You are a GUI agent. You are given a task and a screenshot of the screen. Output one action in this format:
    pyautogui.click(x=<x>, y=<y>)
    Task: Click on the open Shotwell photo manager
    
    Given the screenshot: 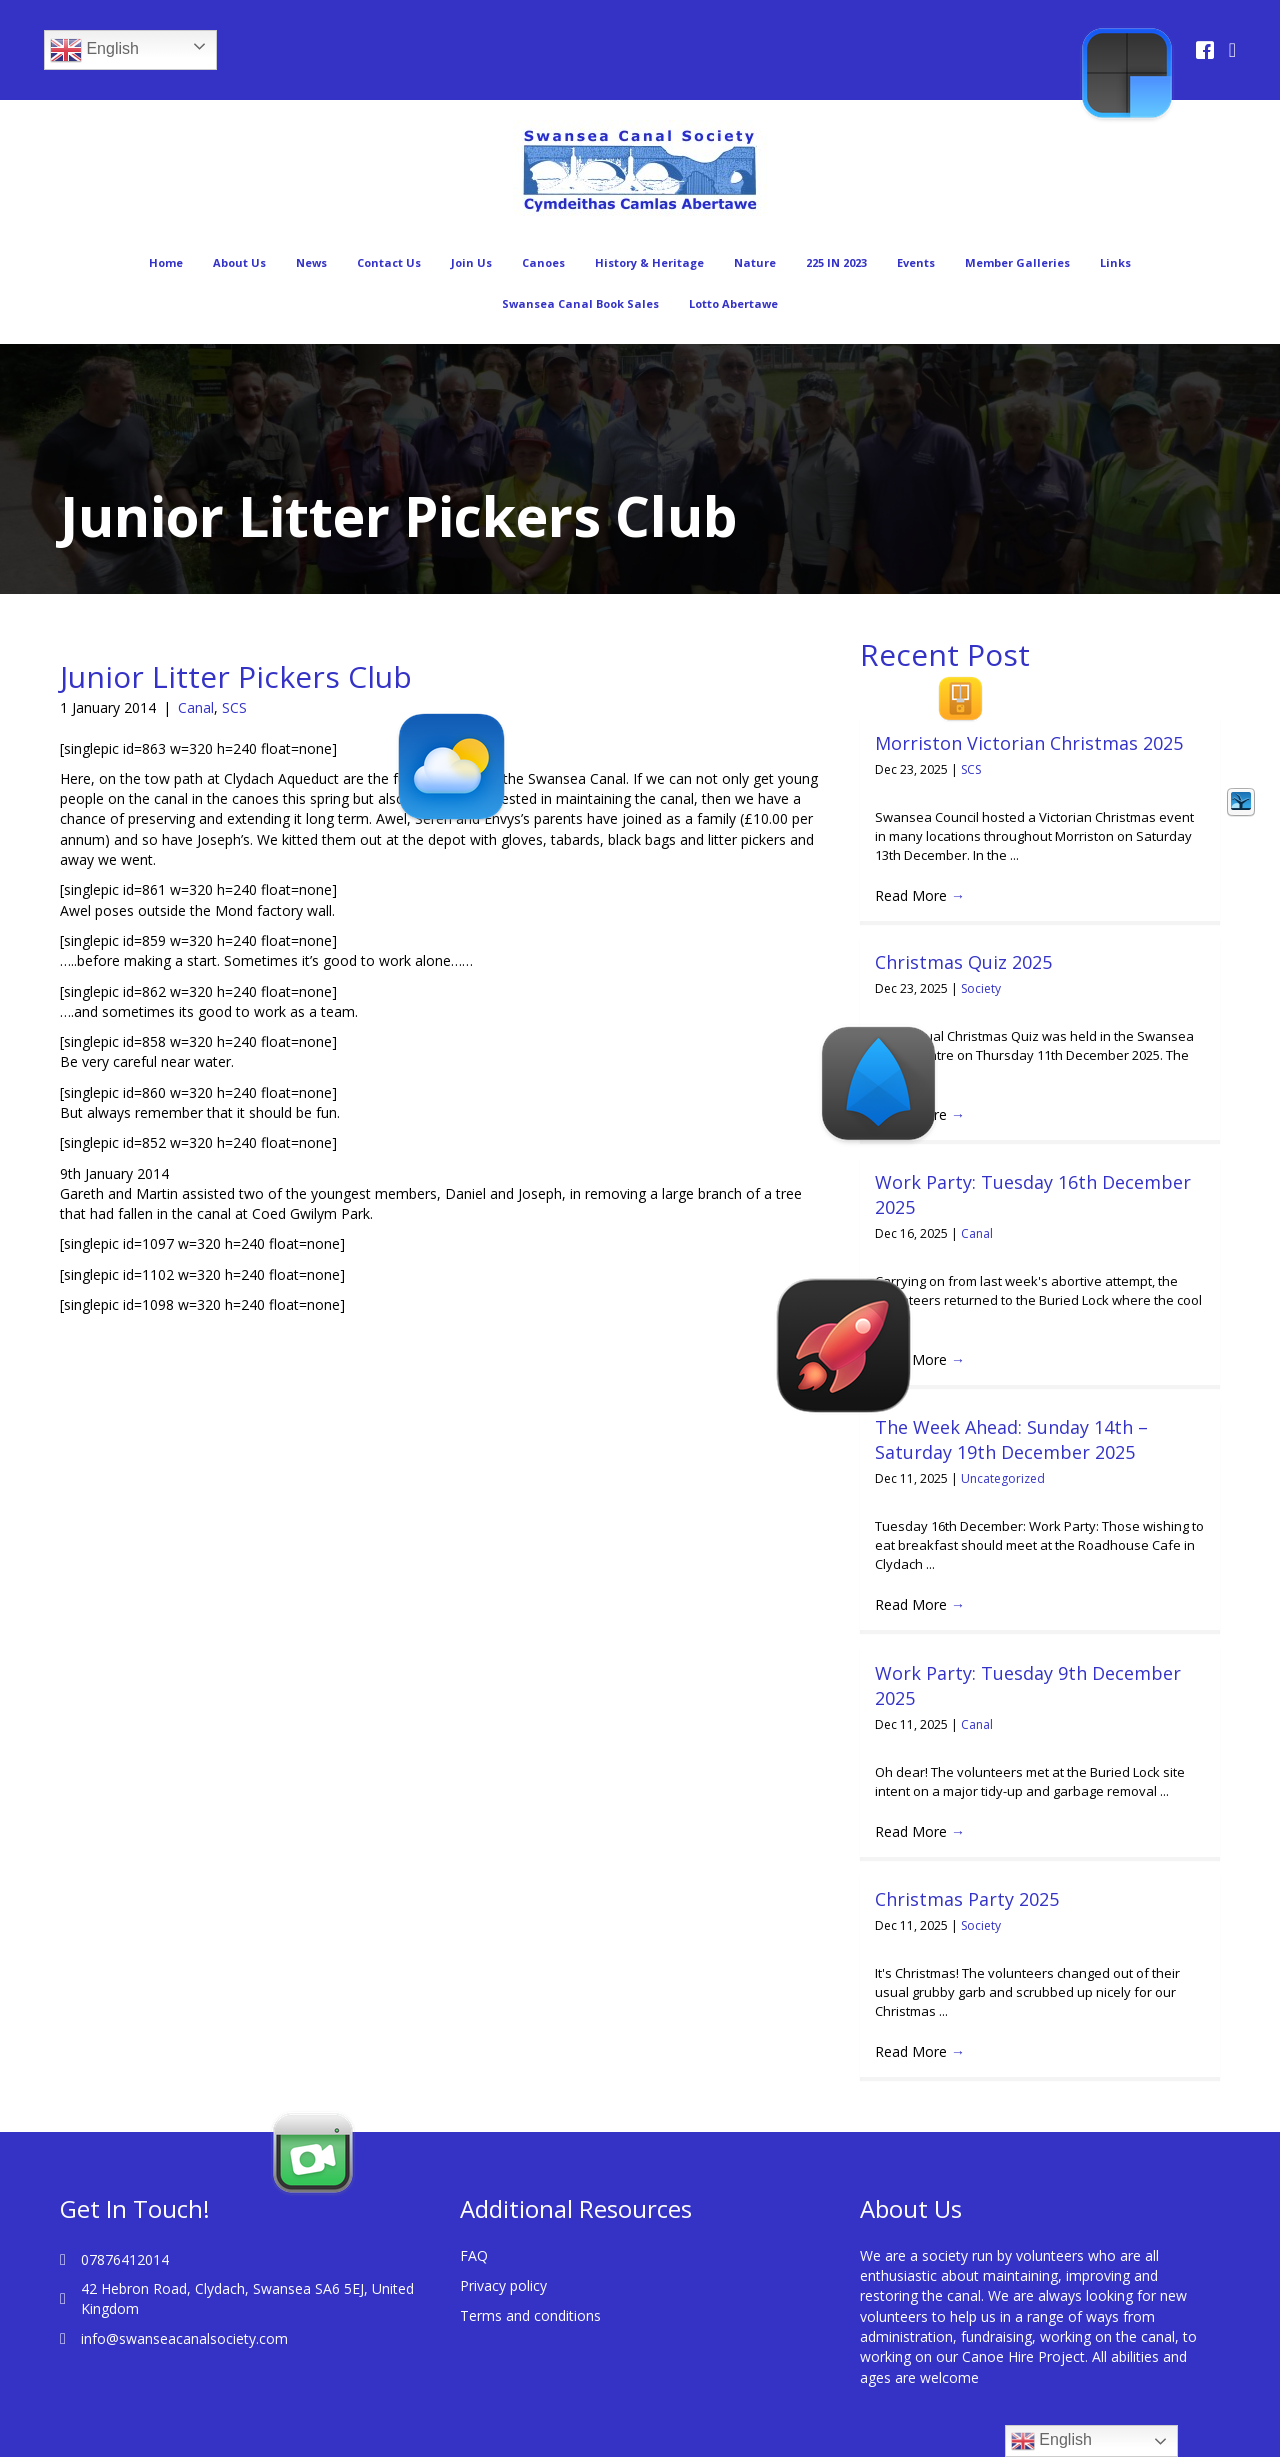 What is the action you would take?
    pyautogui.click(x=1241, y=802)
    